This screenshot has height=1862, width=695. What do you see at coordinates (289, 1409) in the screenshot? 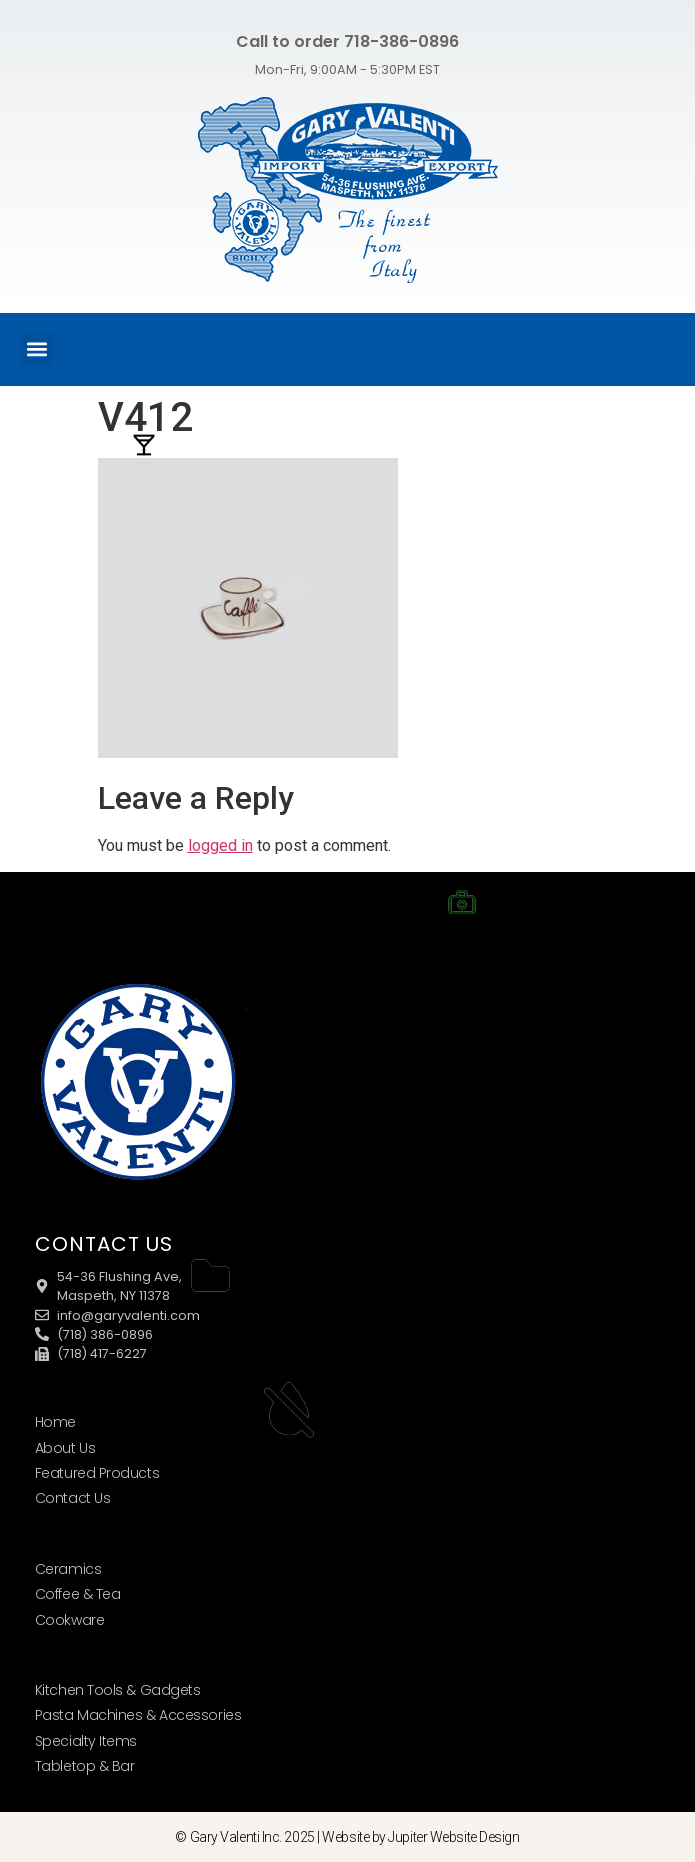
I see `reset or remove color formatting` at bounding box center [289, 1409].